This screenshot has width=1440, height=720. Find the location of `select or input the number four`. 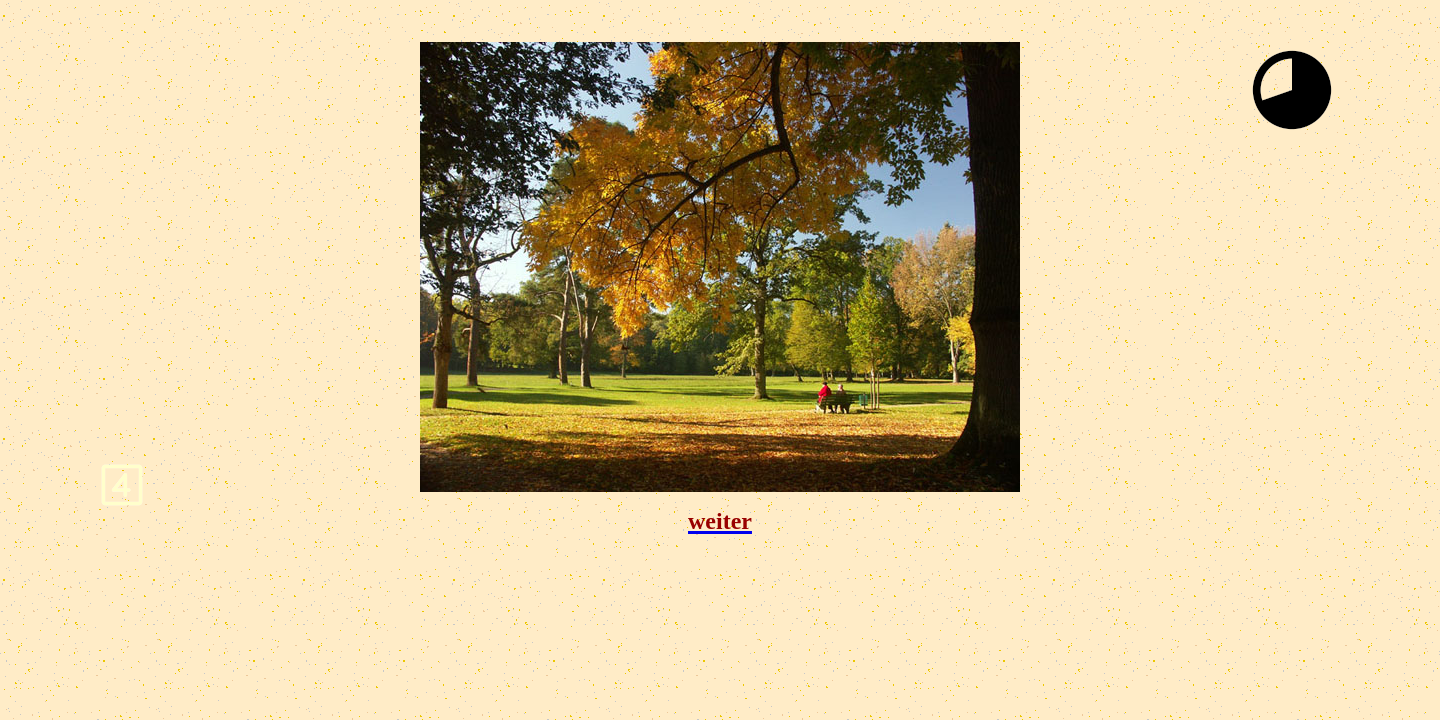

select or input the number four is located at coordinates (122, 485).